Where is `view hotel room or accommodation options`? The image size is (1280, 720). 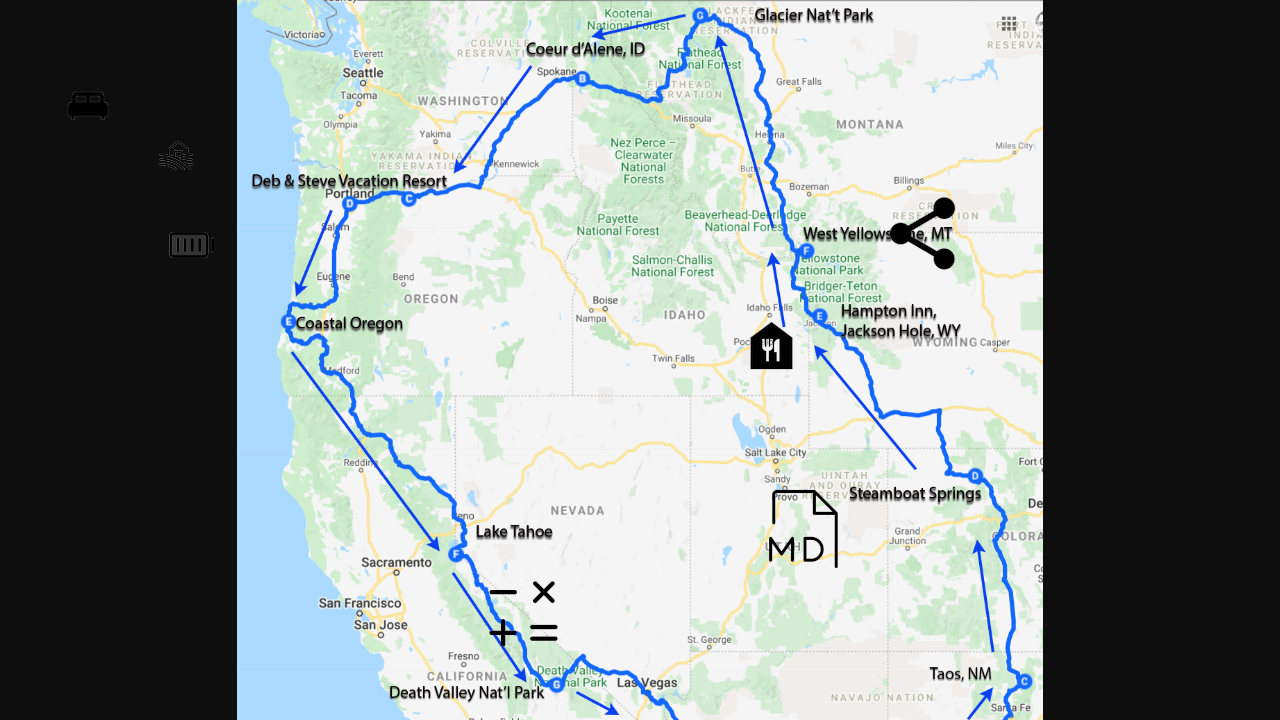
view hotel room or accommodation options is located at coordinates (88, 106).